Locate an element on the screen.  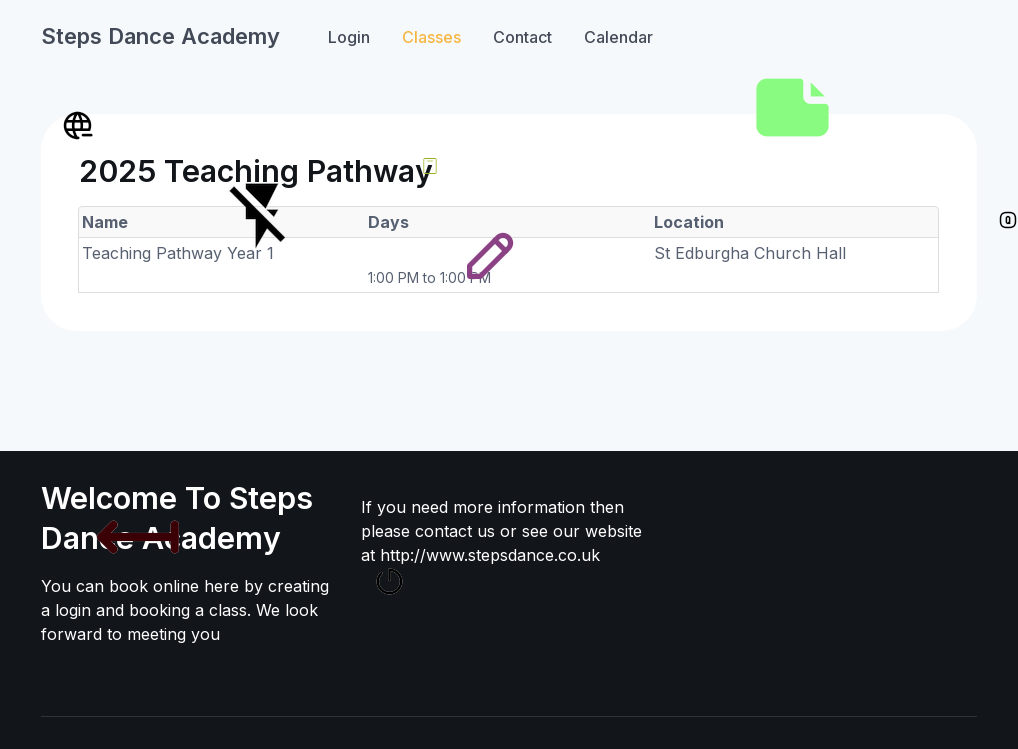
remove a website from your list is located at coordinates (77, 125).